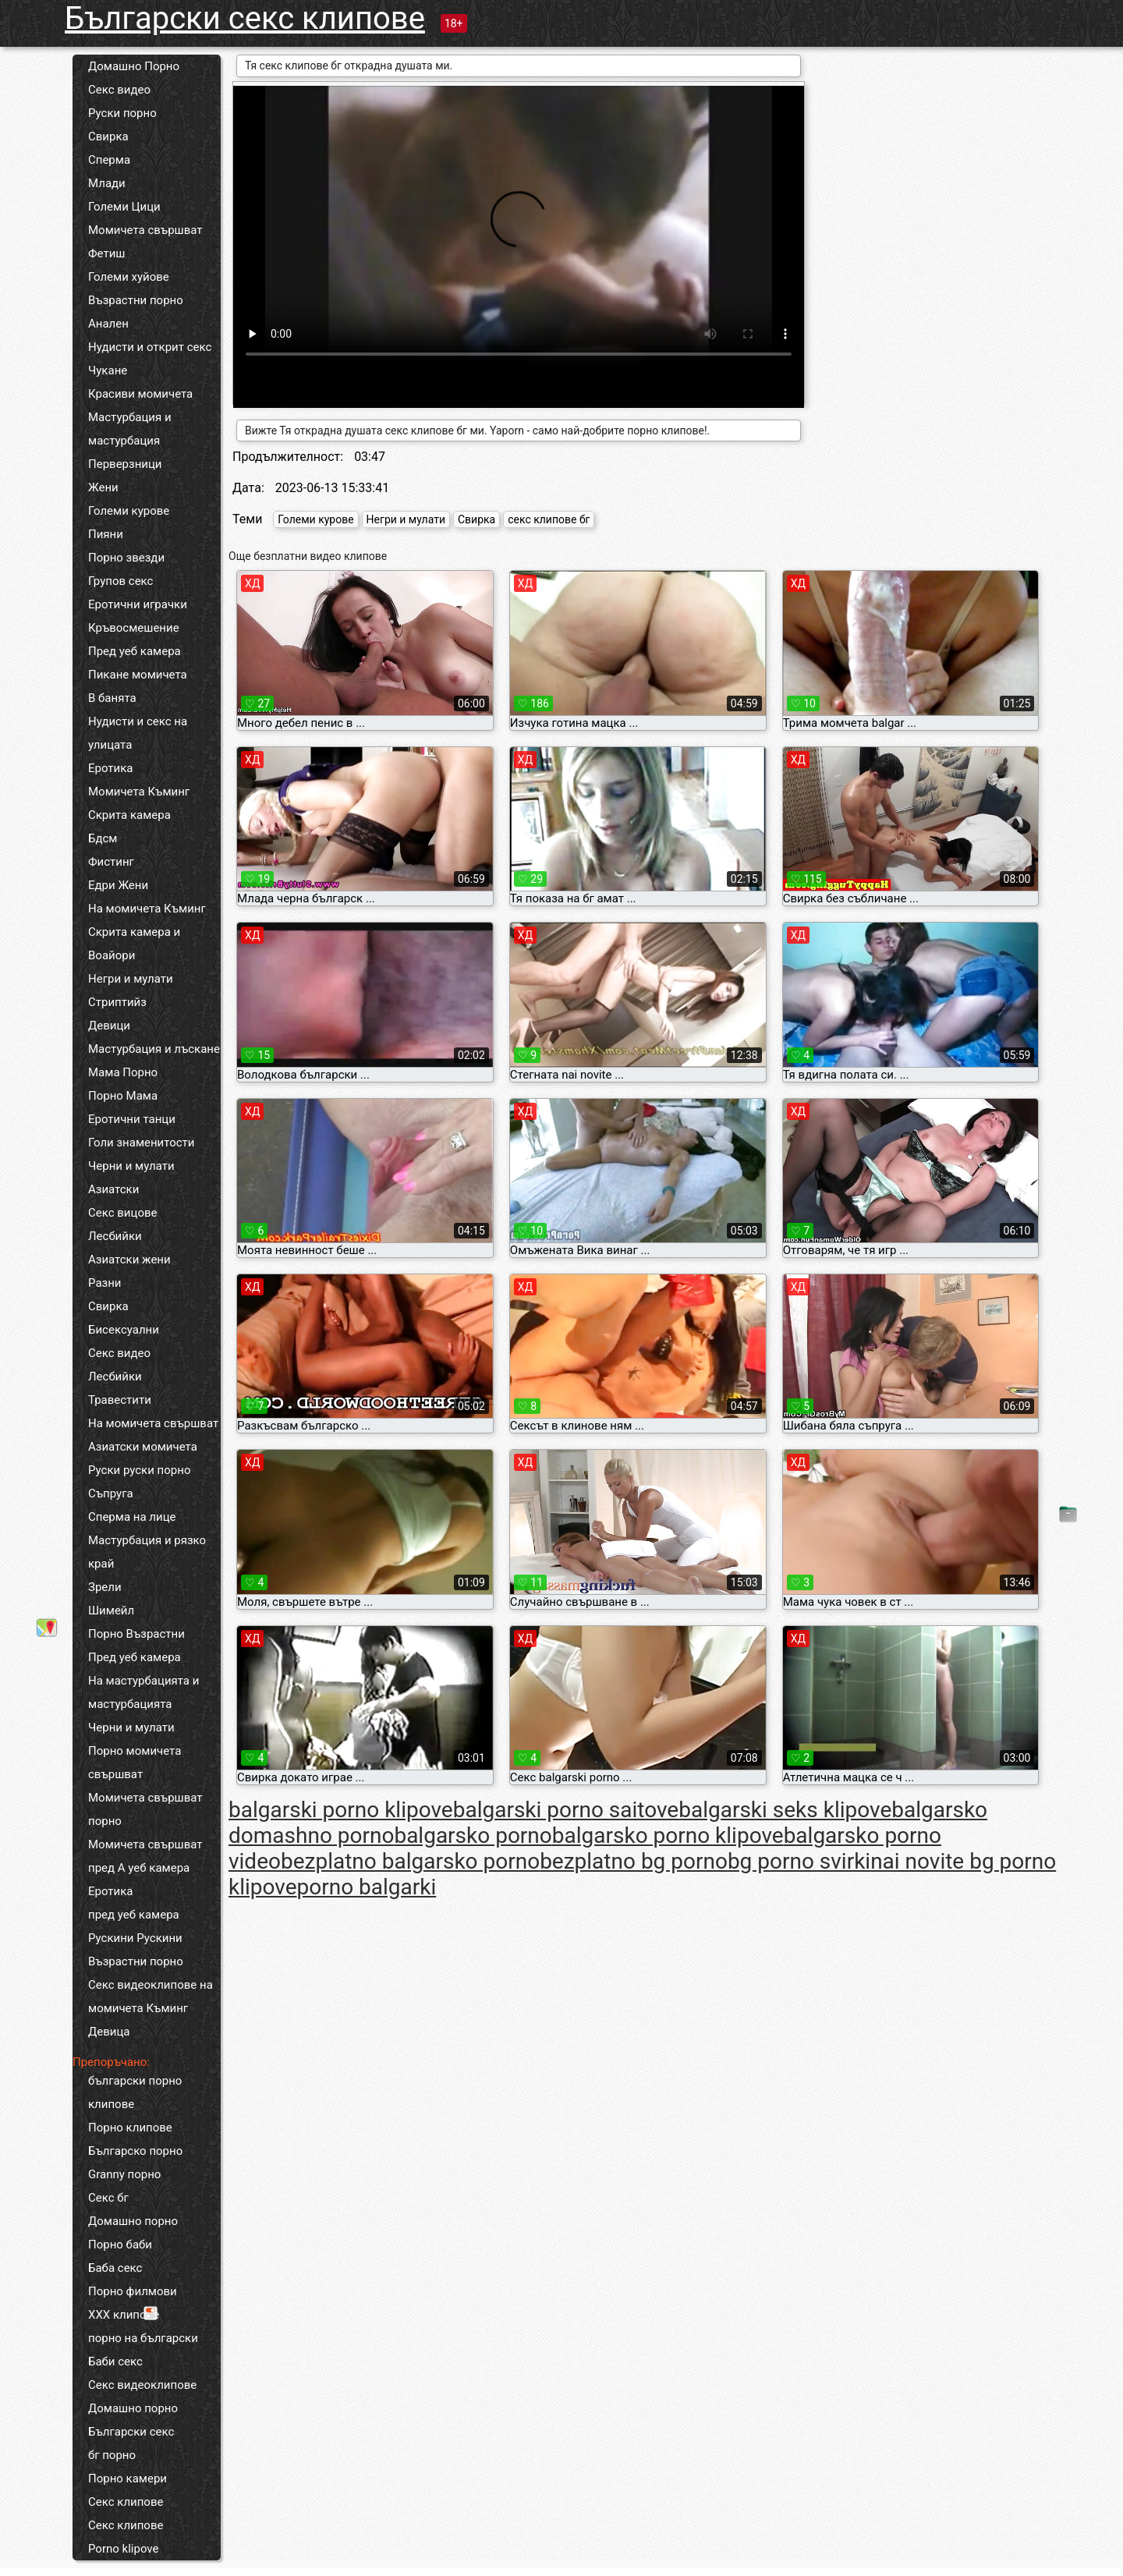 The height and width of the screenshot is (2576, 1123). Describe the element at coordinates (1068, 1514) in the screenshot. I see `open the file manager application` at that location.